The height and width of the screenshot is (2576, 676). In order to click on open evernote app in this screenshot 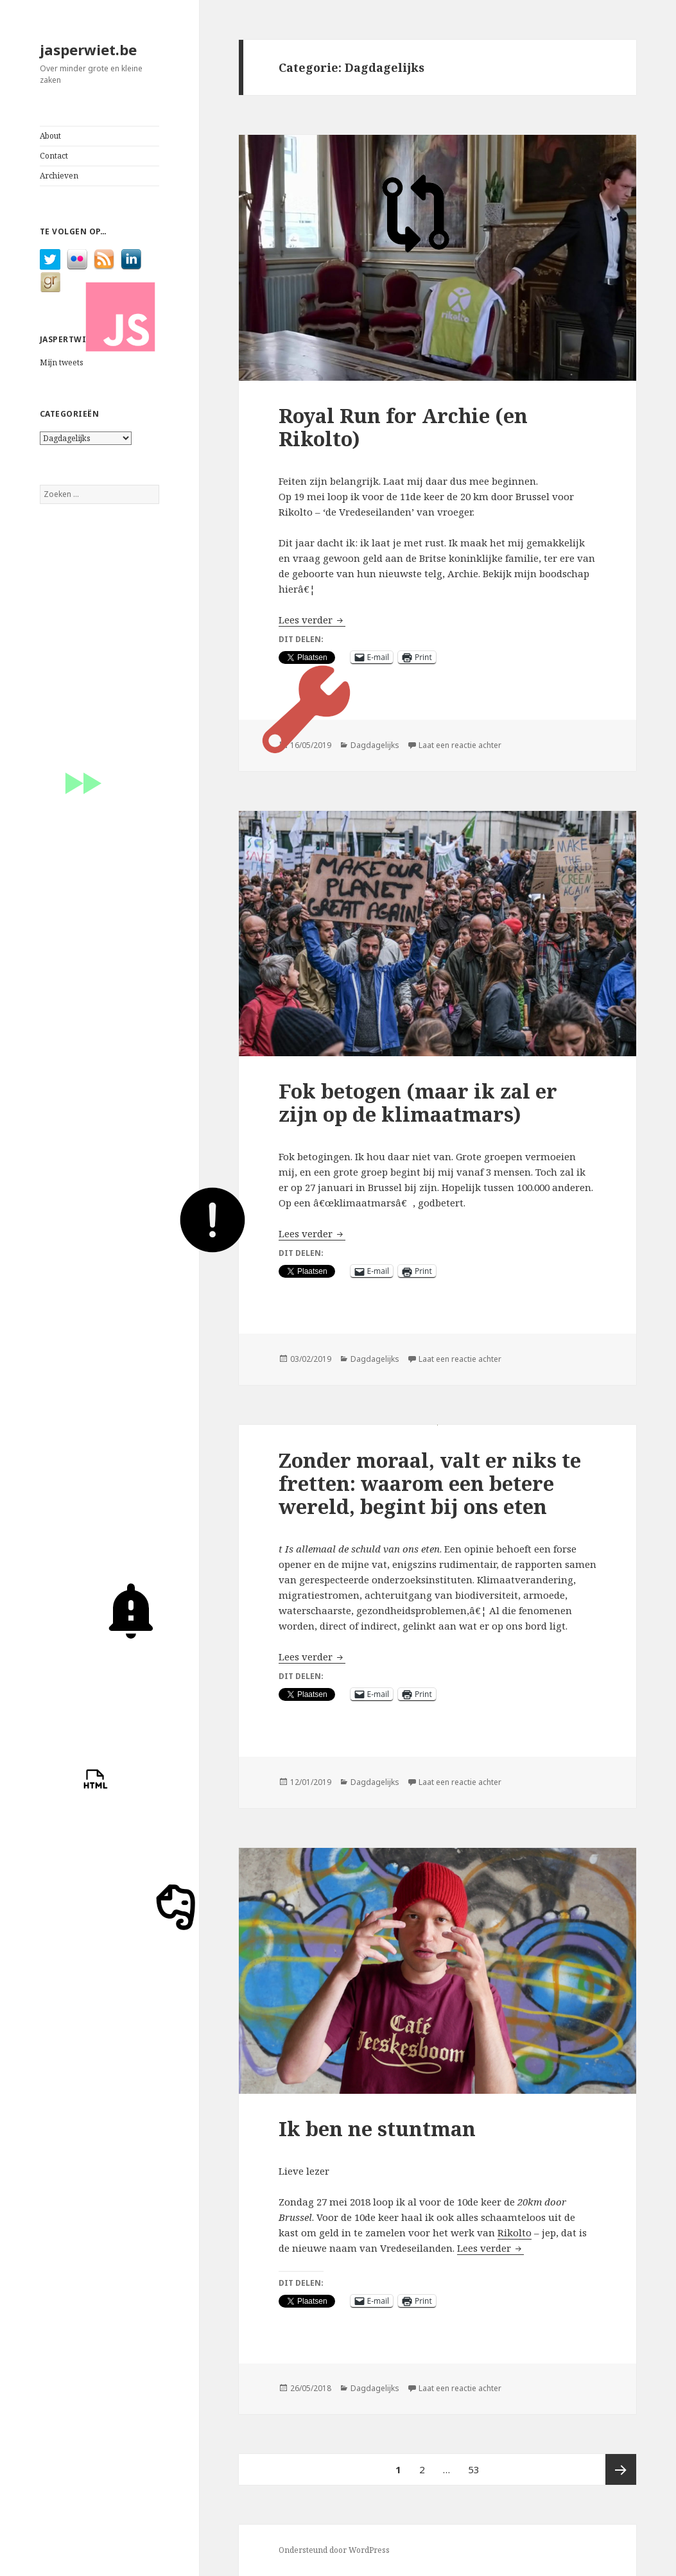, I will do `click(177, 1907)`.